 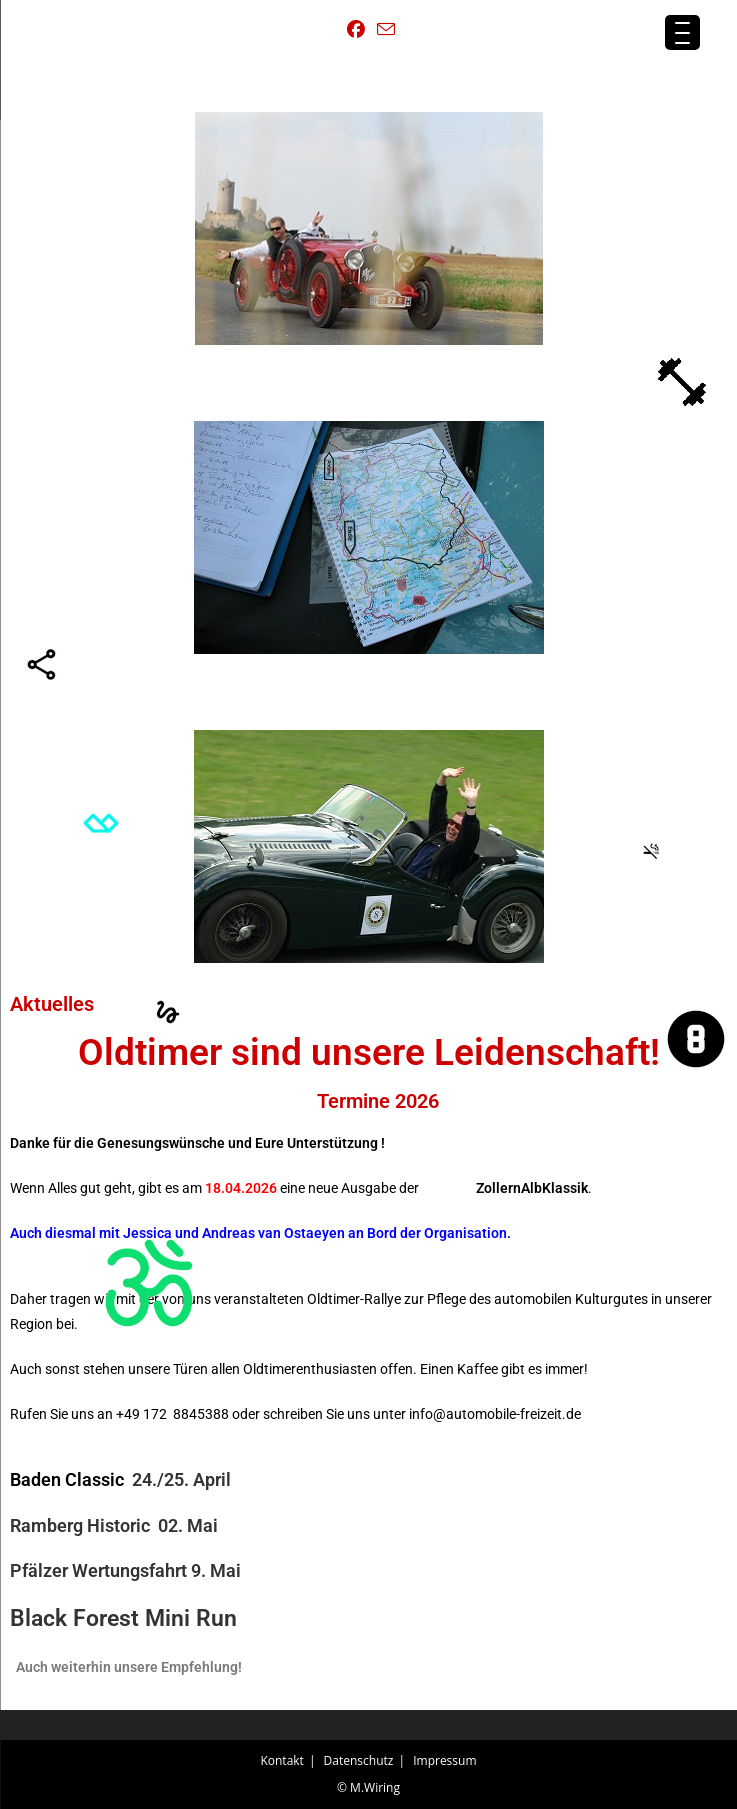 I want to click on alpine.js framework logo, so click(x=101, y=824).